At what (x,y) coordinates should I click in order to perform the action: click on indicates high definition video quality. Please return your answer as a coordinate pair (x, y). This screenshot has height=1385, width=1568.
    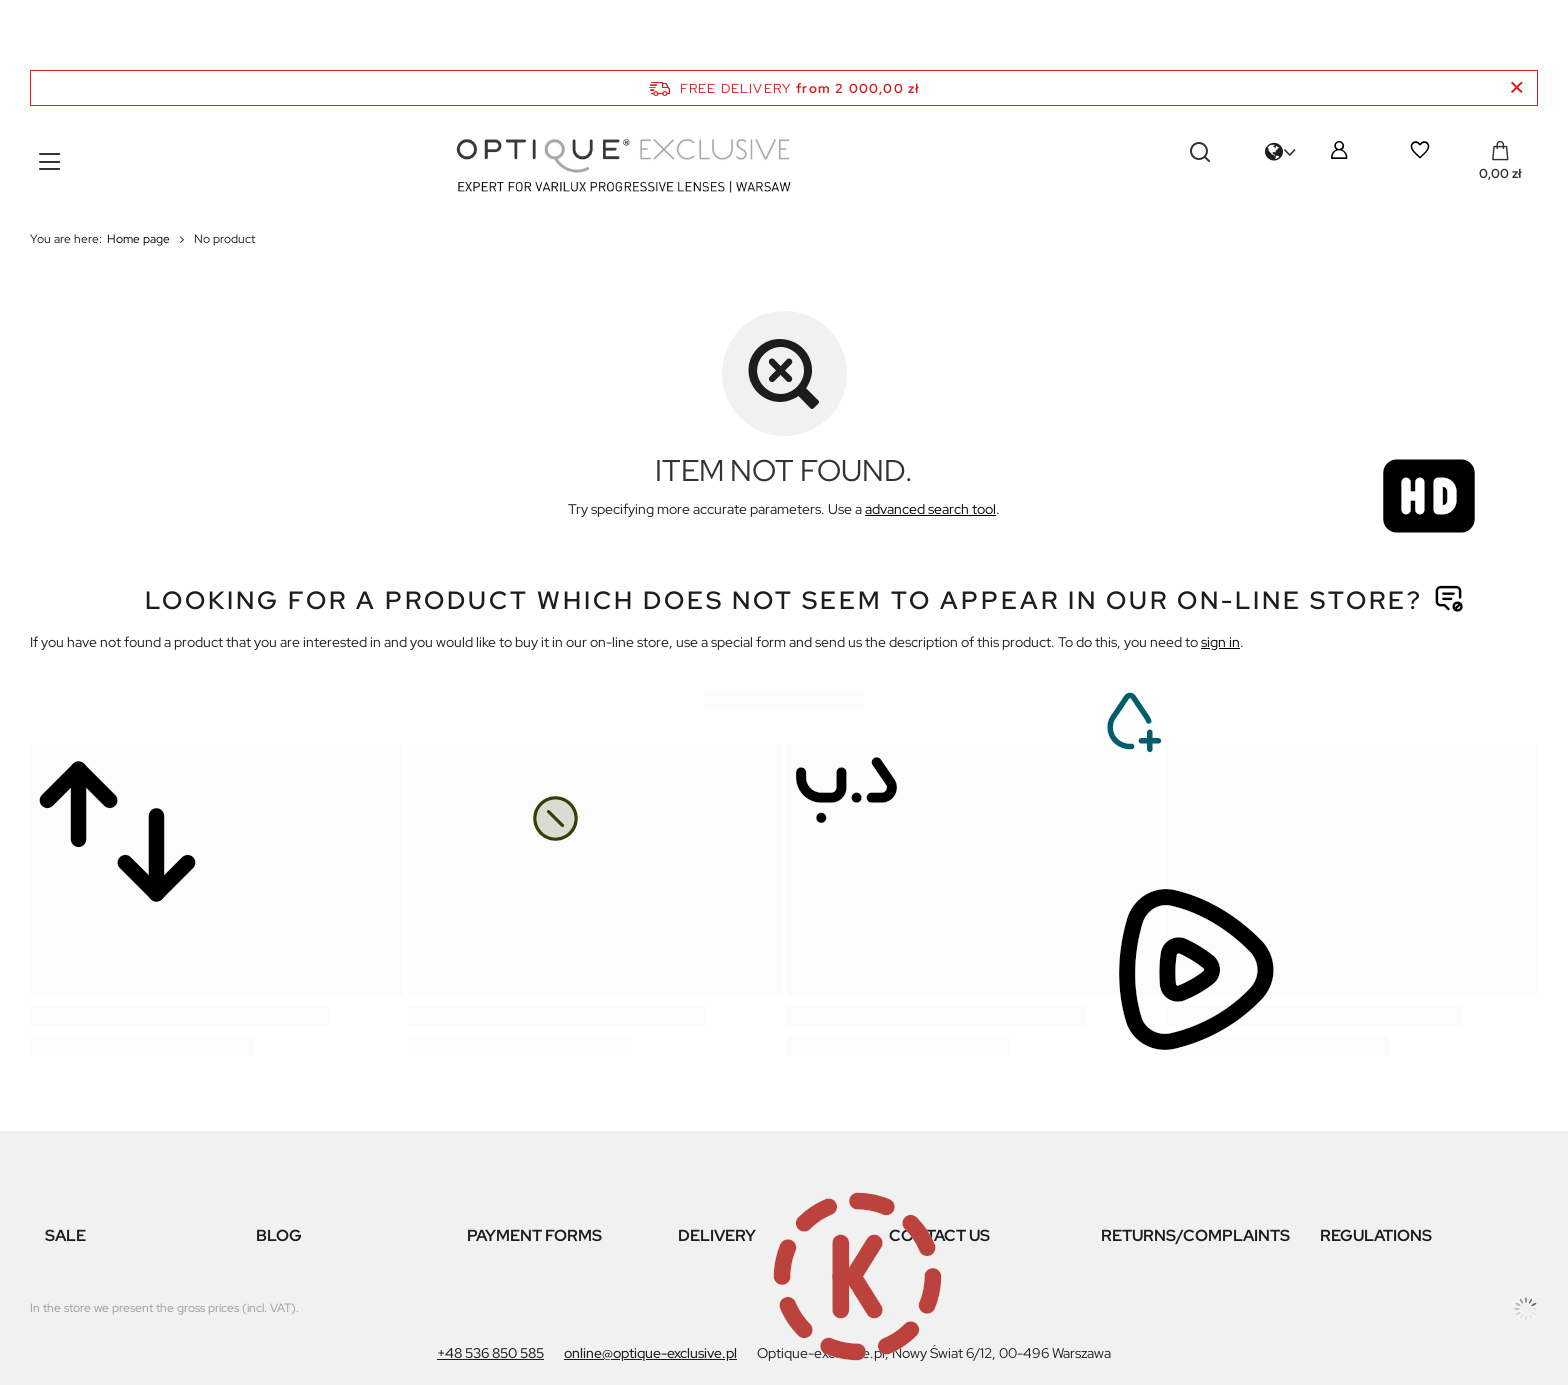
    Looking at the image, I should click on (1429, 496).